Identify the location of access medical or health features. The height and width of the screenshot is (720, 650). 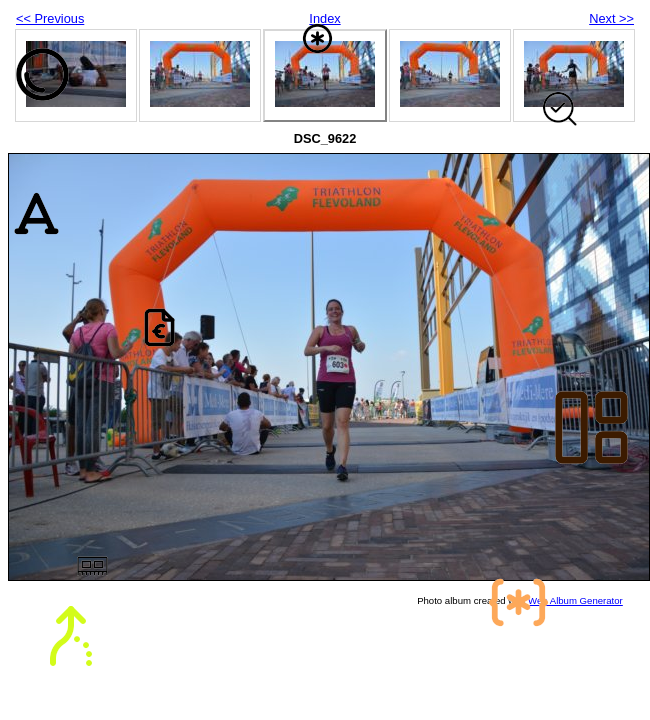
(317, 38).